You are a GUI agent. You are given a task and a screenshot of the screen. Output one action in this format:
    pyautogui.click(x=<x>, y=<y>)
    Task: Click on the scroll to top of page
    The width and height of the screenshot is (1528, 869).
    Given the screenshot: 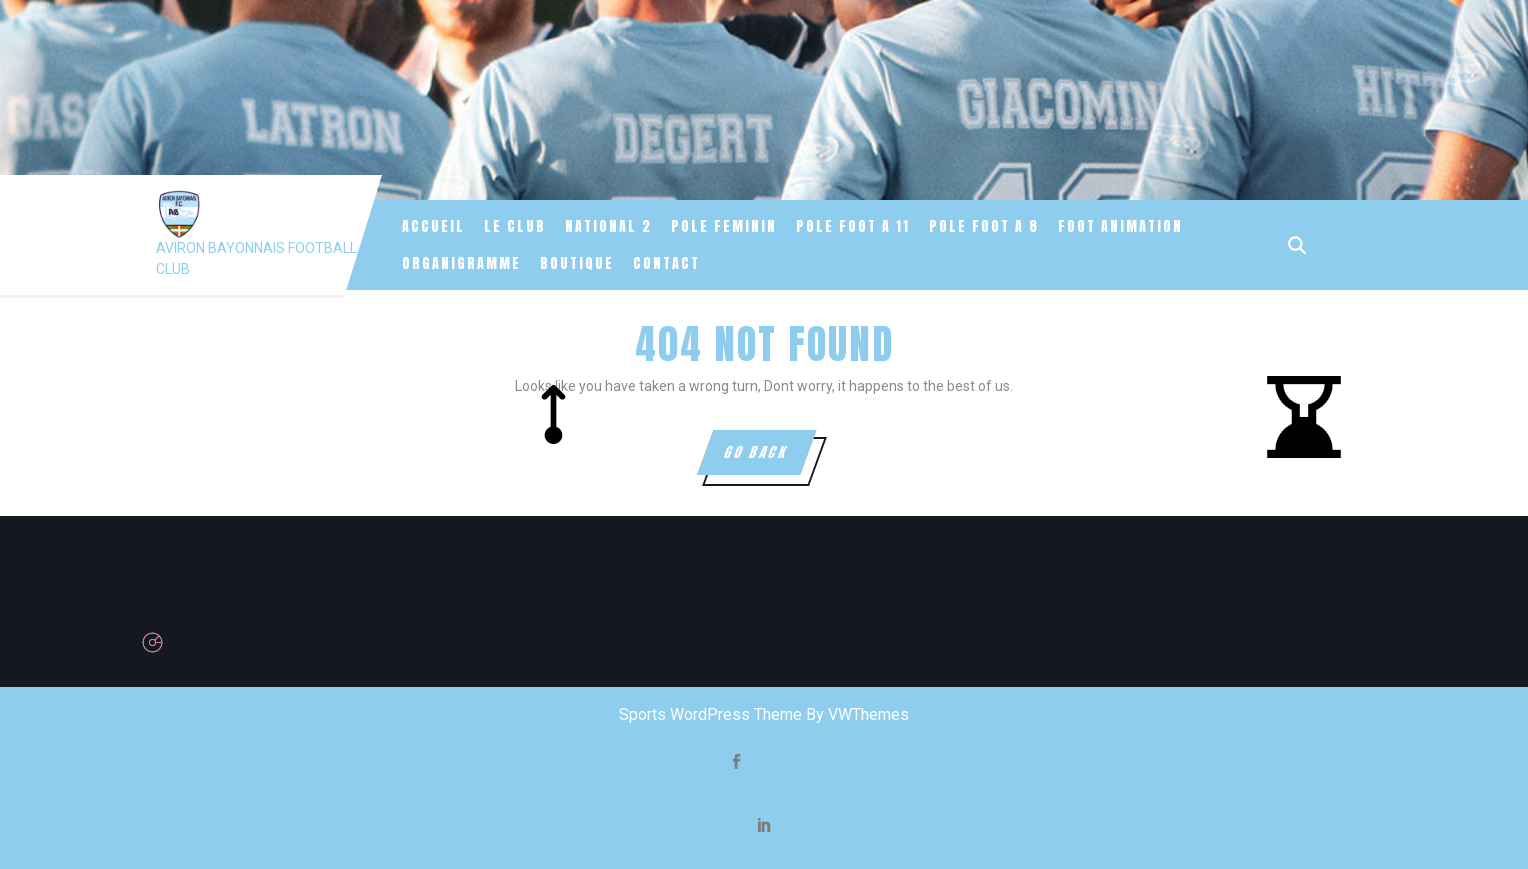 What is the action you would take?
    pyautogui.click(x=553, y=414)
    